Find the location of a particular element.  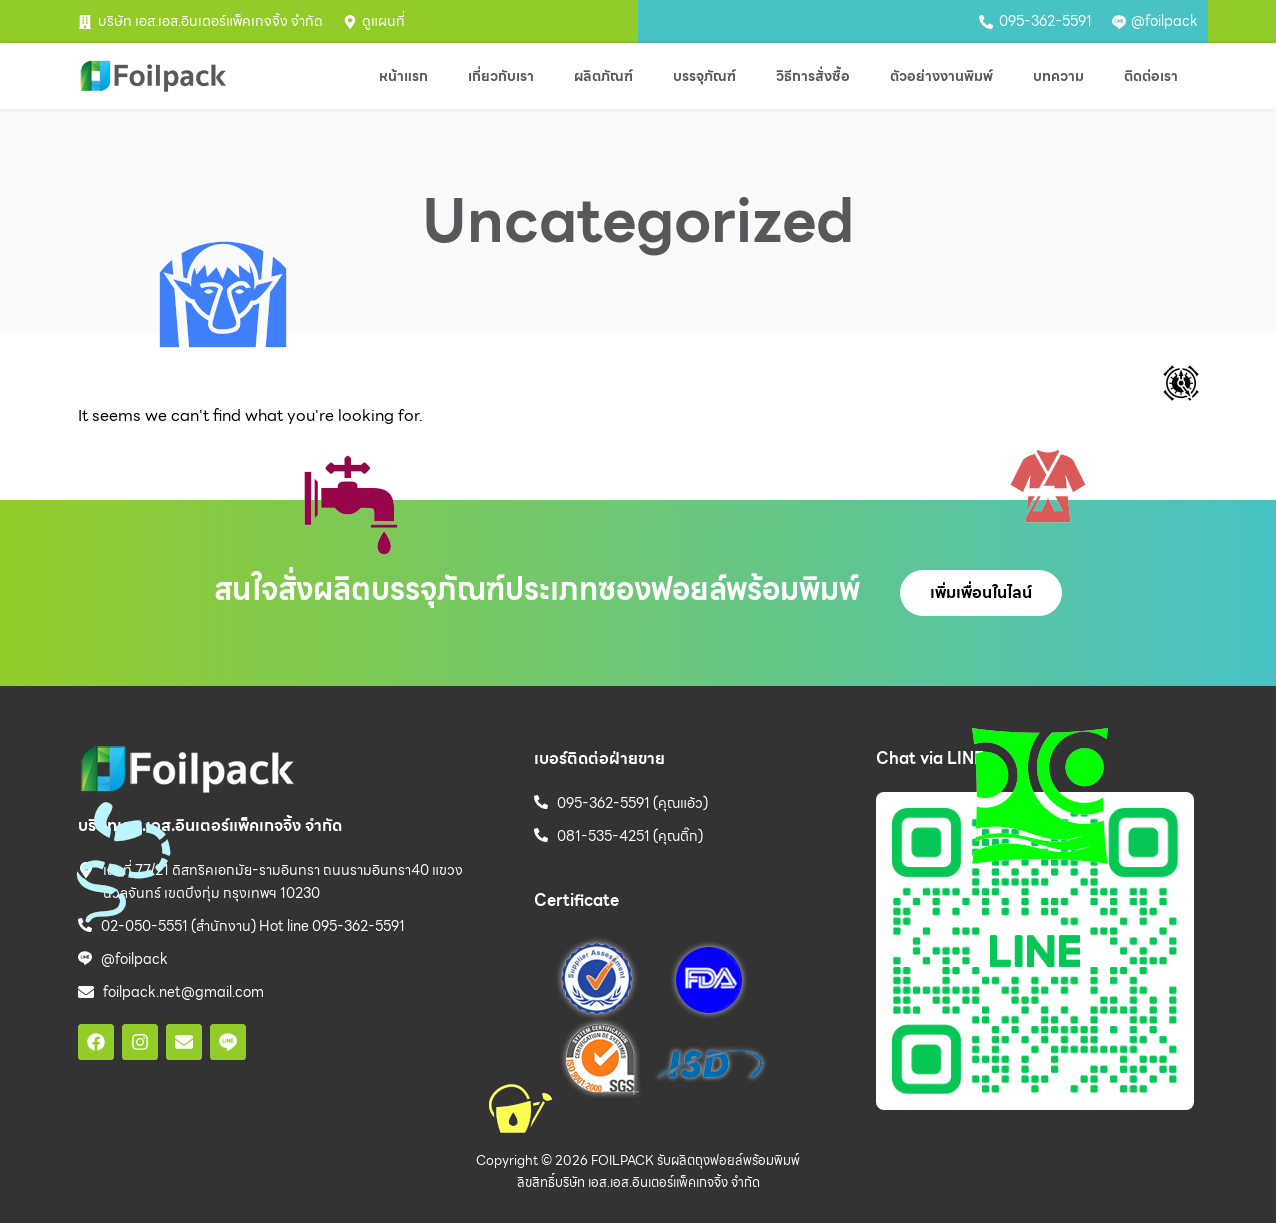

access automation or scheduled task settings is located at coordinates (1181, 383).